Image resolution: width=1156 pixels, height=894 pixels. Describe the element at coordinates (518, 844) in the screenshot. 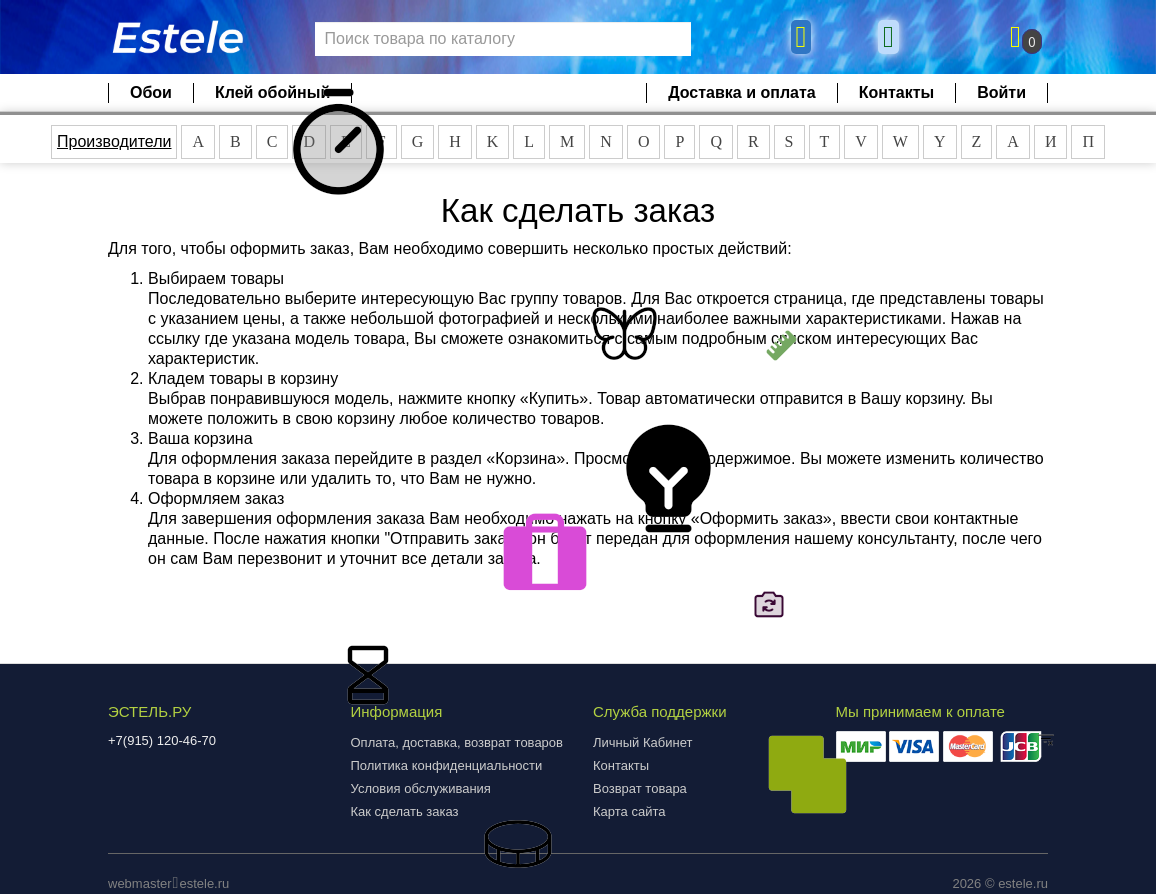

I see `view your coin balance or currency` at that location.